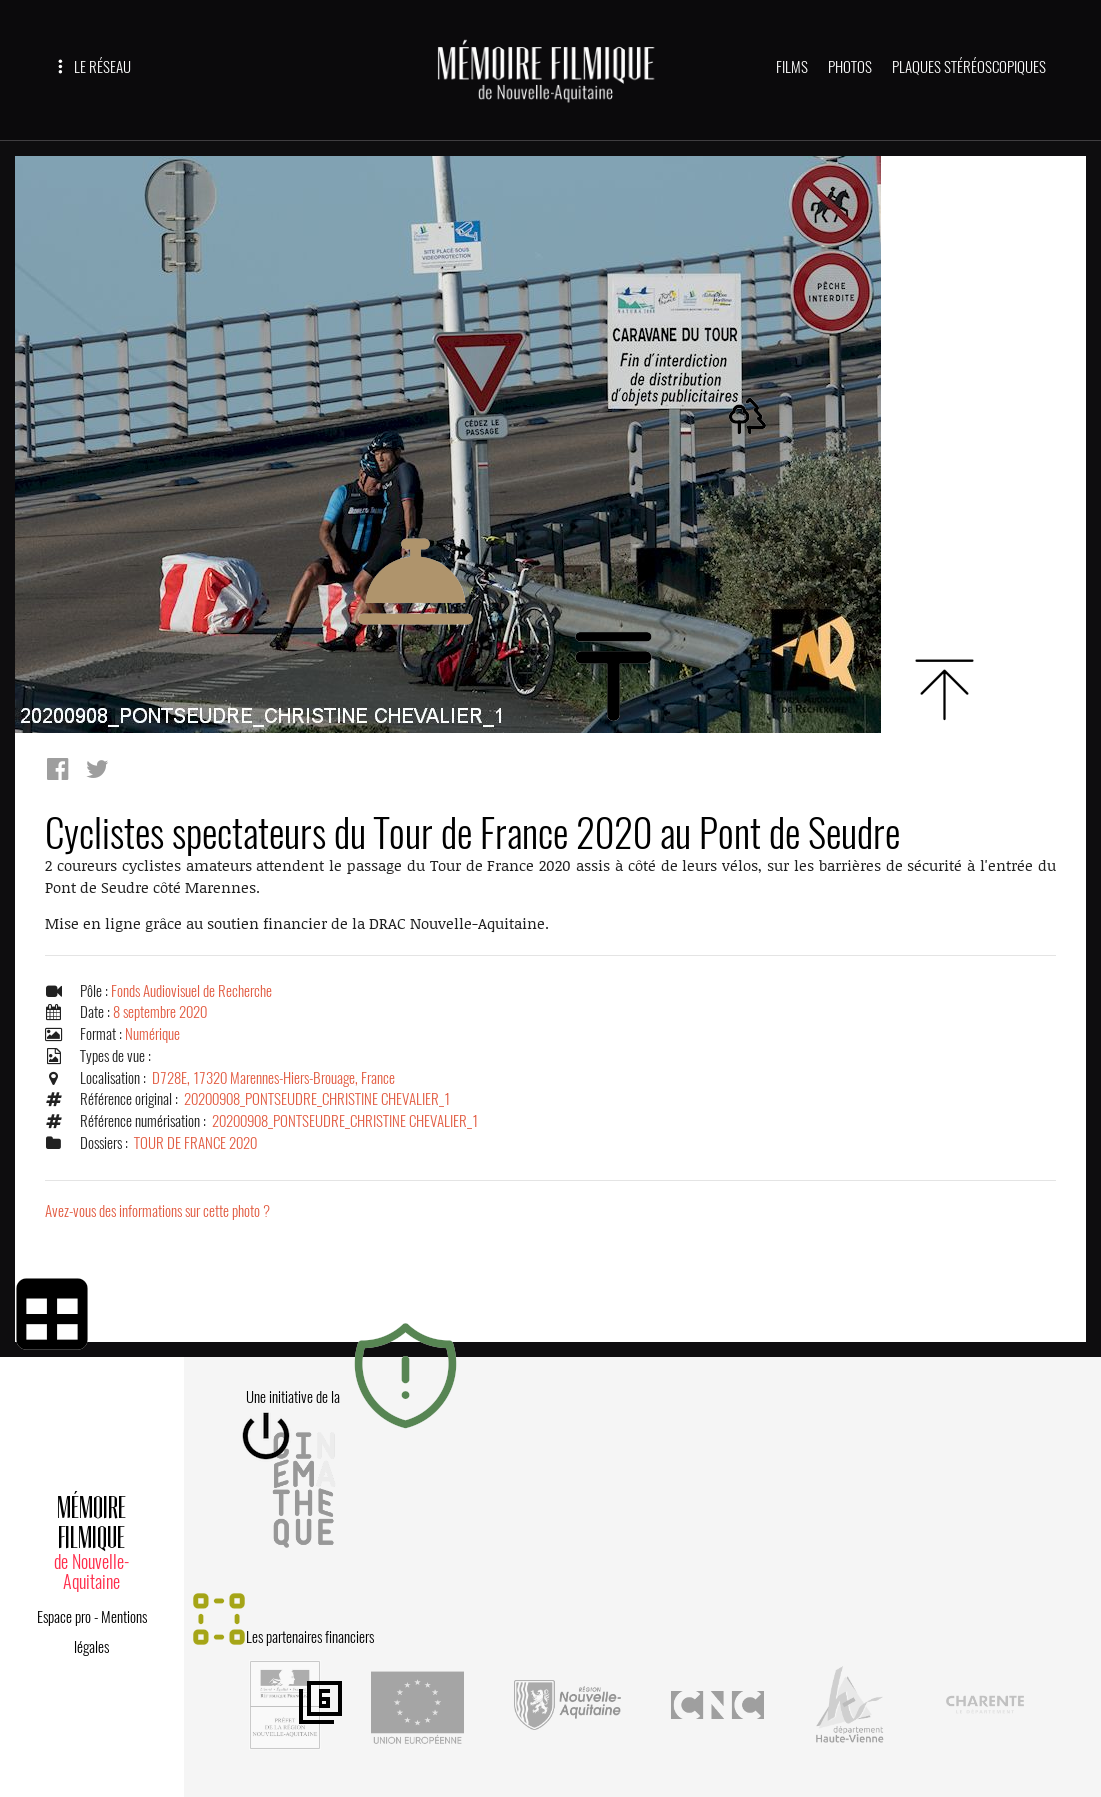 This screenshot has height=1797, width=1101. Describe the element at coordinates (415, 581) in the screenshot. I see `request concierge or front desk assistance` at that location.